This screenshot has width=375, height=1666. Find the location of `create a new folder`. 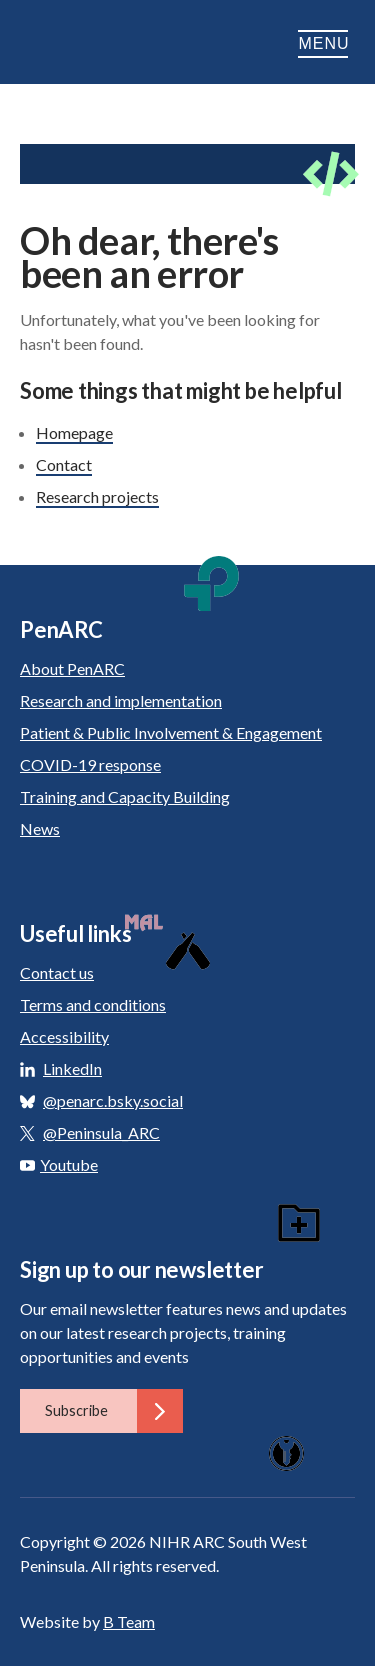

create a new folder is located at coordinates (299, 1223).